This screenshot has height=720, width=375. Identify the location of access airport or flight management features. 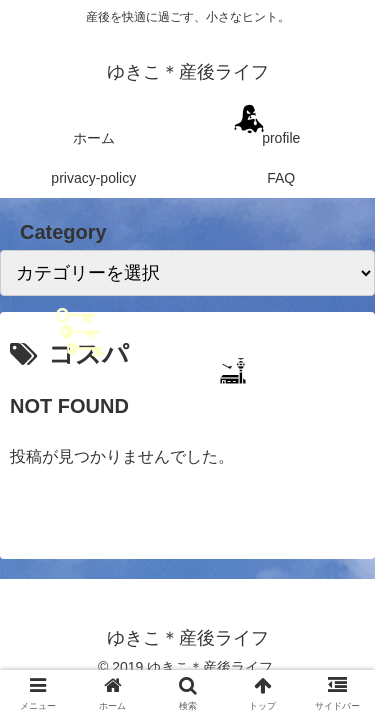
(233, 371).